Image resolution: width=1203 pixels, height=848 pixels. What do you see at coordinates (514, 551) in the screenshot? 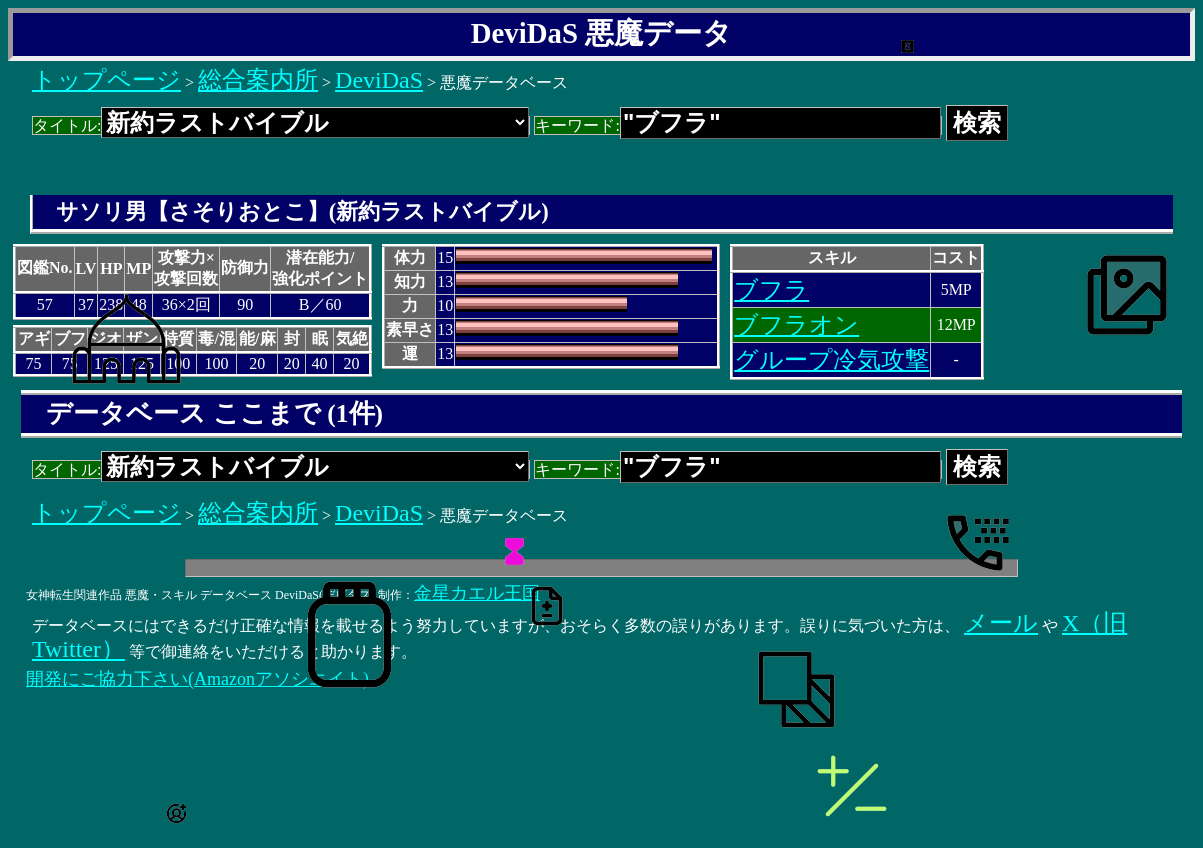
I see `indicates loading or processing in progress` at bounding box center [514, 551].